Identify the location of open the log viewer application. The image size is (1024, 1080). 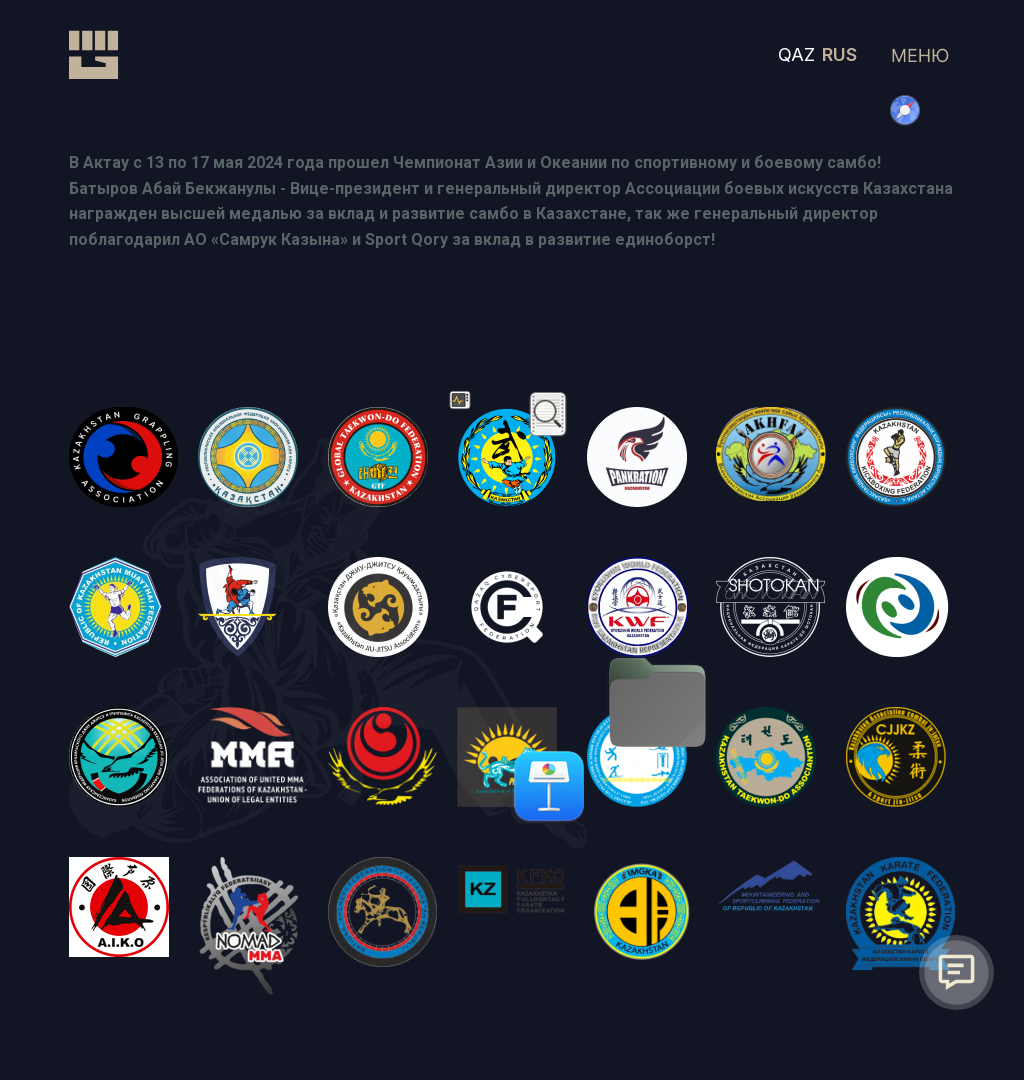
(548, 414).